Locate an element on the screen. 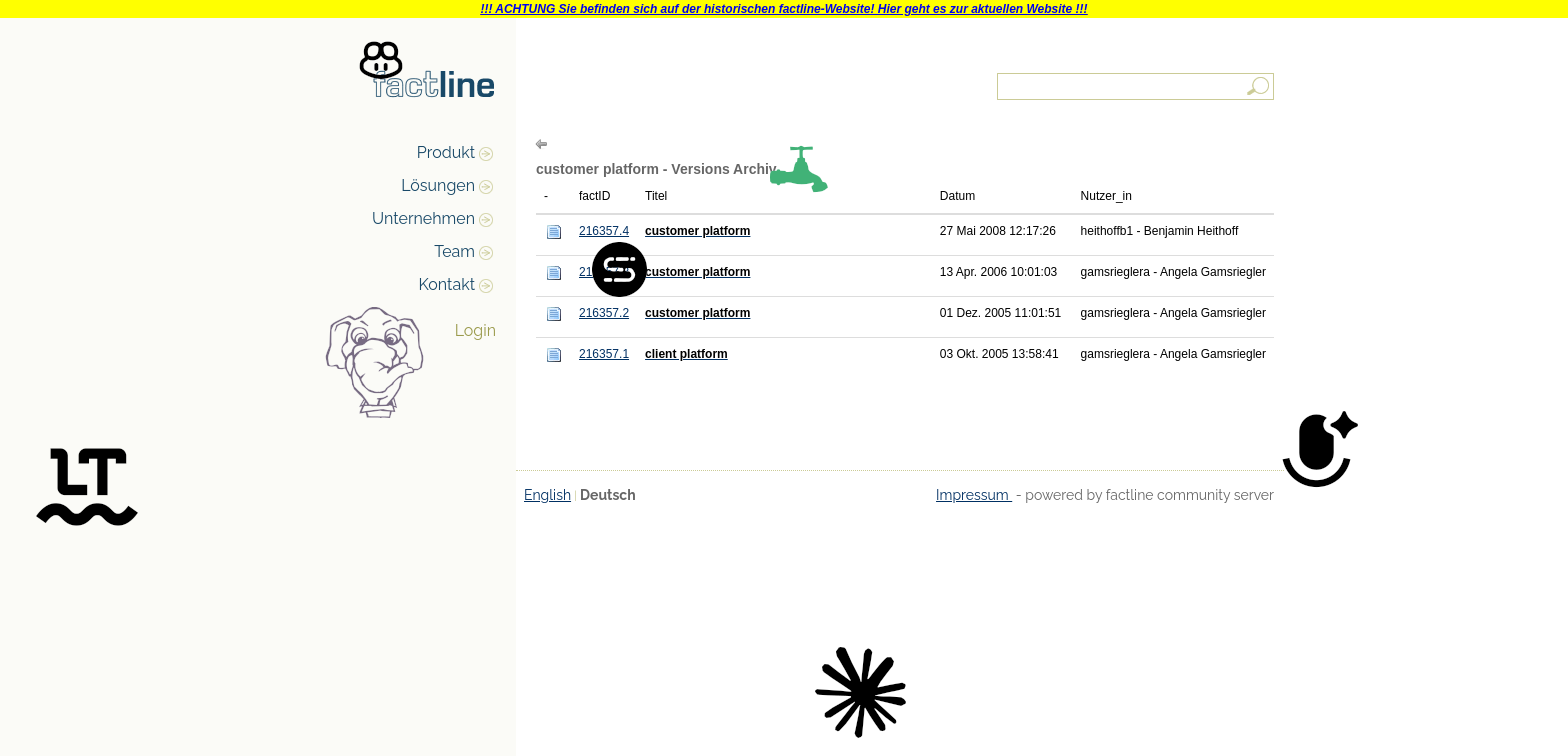  open LanguageTool grammar and spell checker is located at coordinates (87, 487).